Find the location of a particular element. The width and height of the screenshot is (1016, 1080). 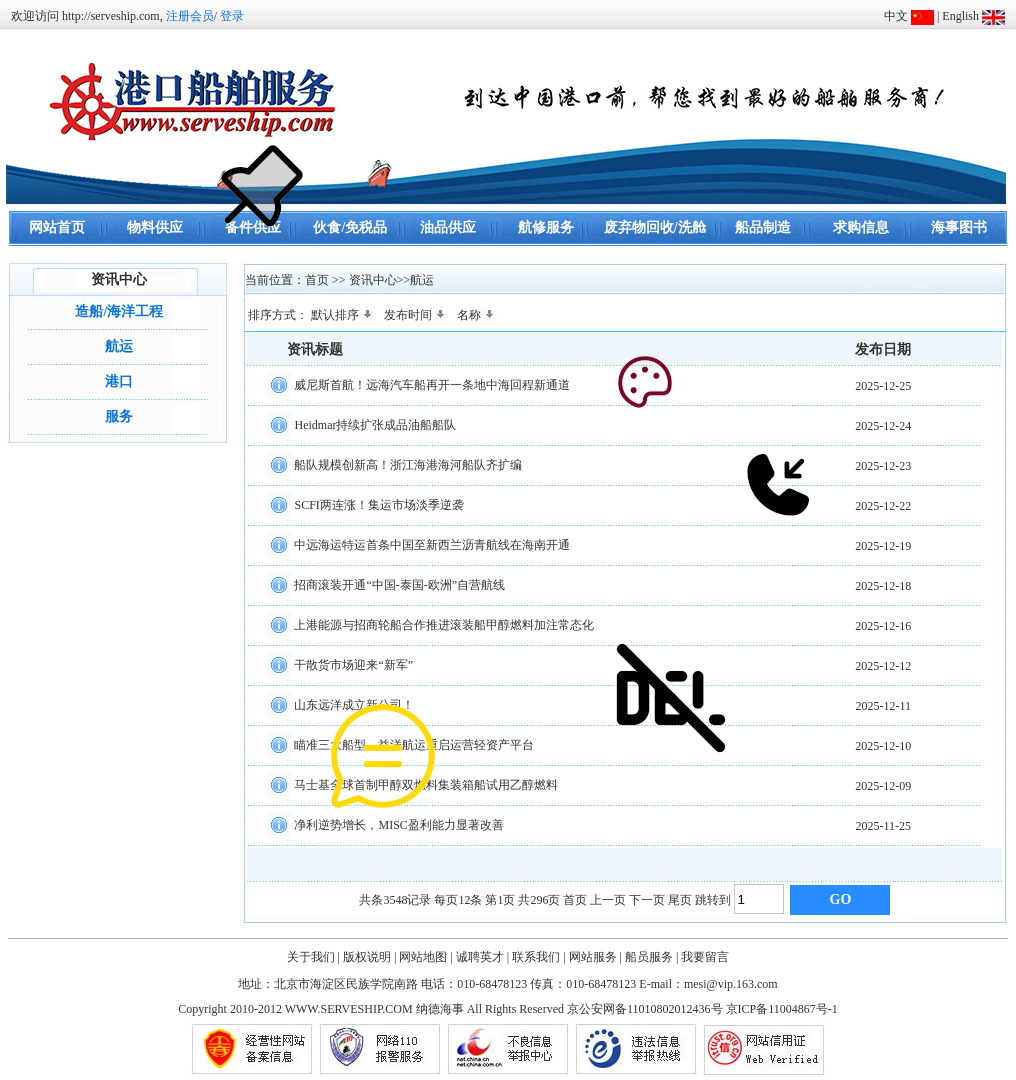

http delete request disabled or unavailable is located at coordinates (671, 698).